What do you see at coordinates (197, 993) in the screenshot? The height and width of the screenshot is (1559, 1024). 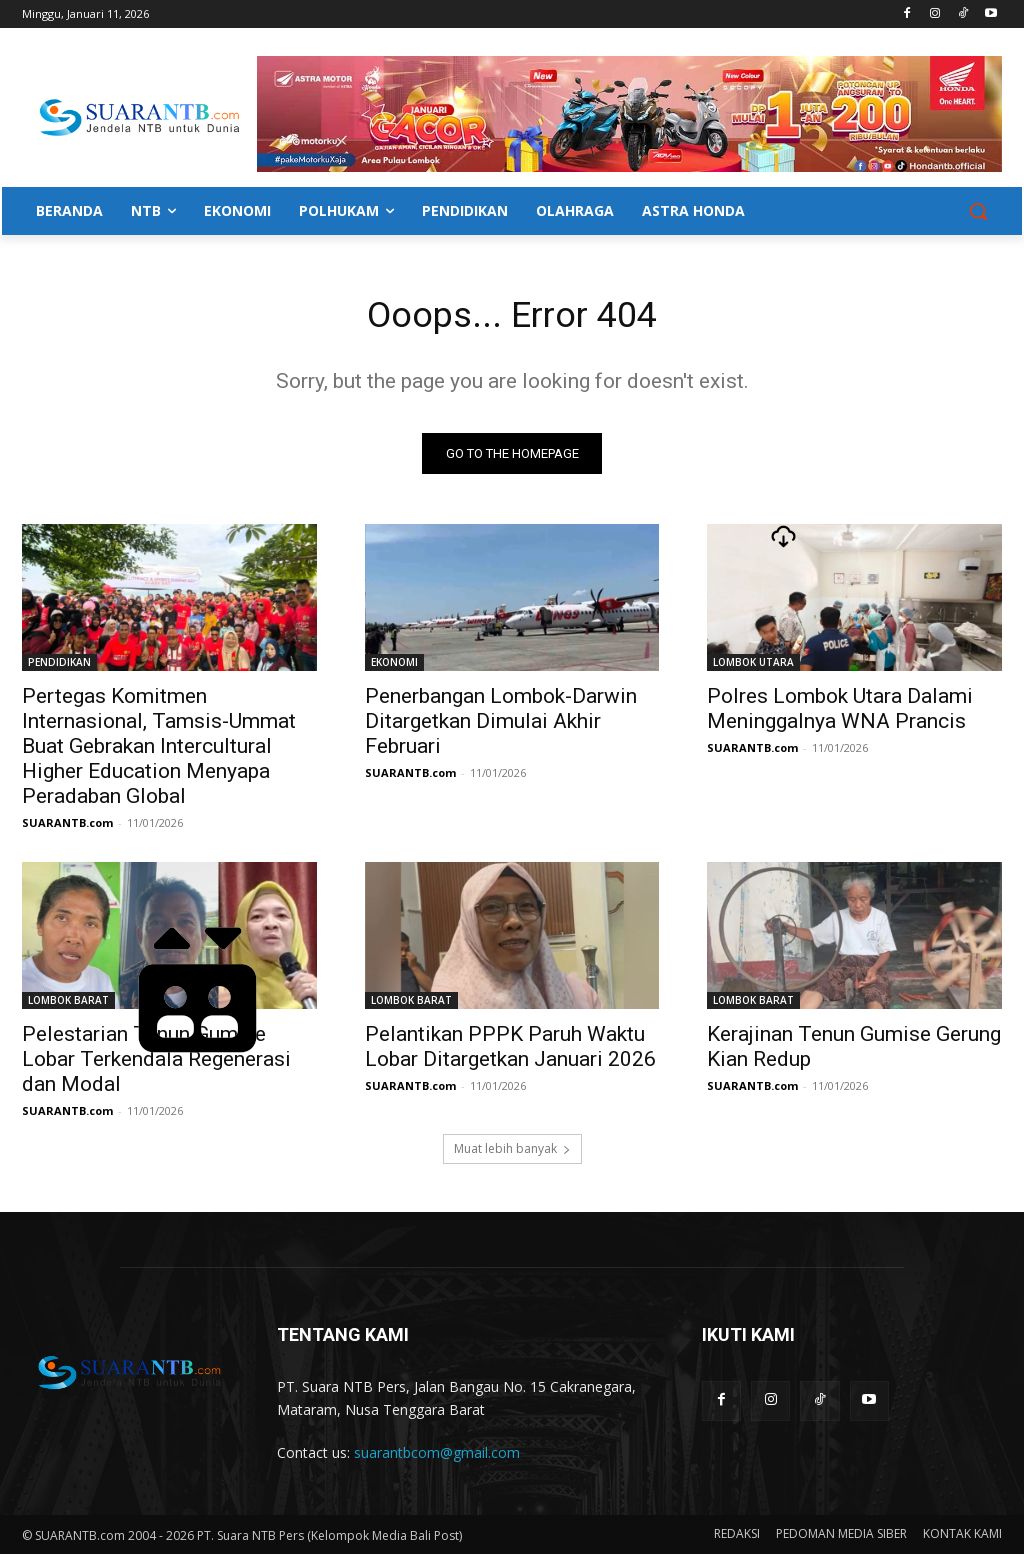 I see `indicates elevator access nearby` at bounding box center [197, 993].